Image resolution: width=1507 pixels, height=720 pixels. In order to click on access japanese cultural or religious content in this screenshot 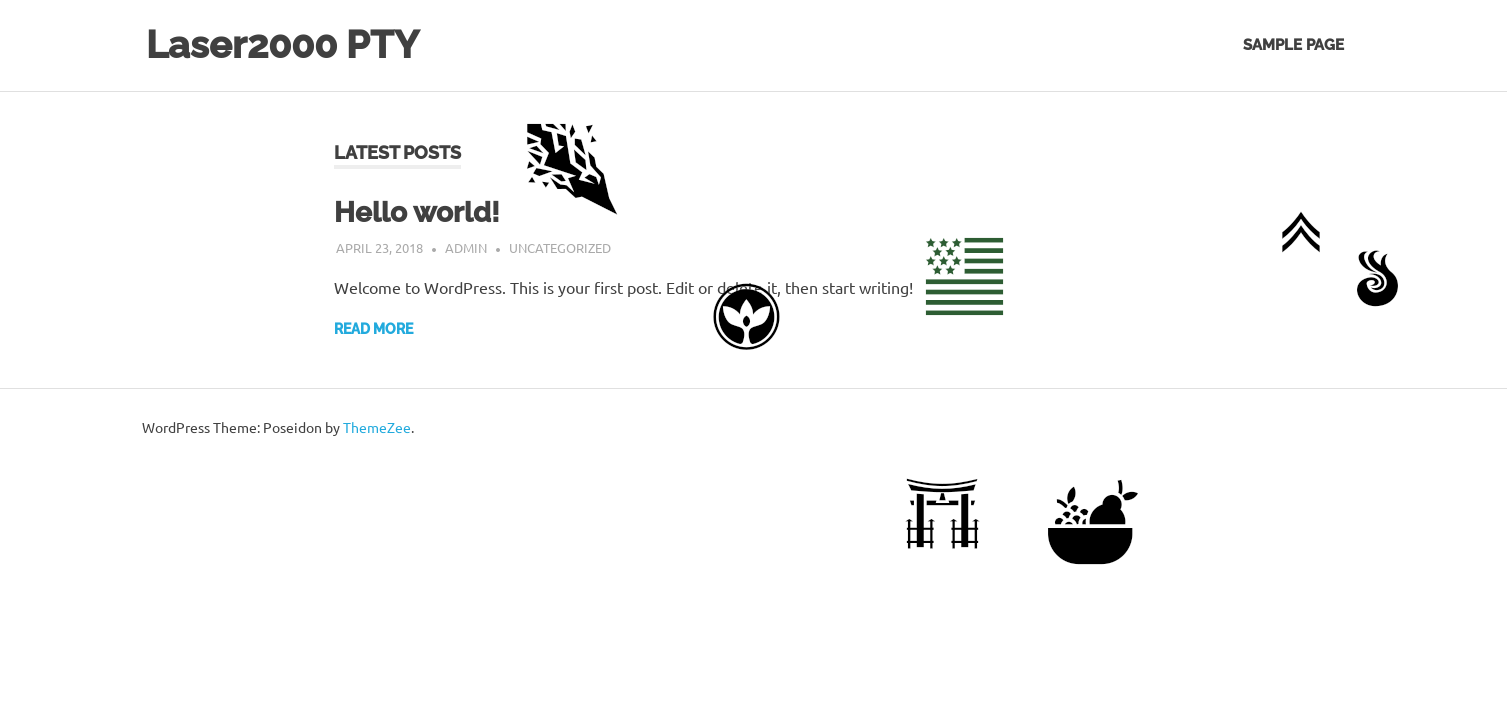, I will do `click(942, 511)`.